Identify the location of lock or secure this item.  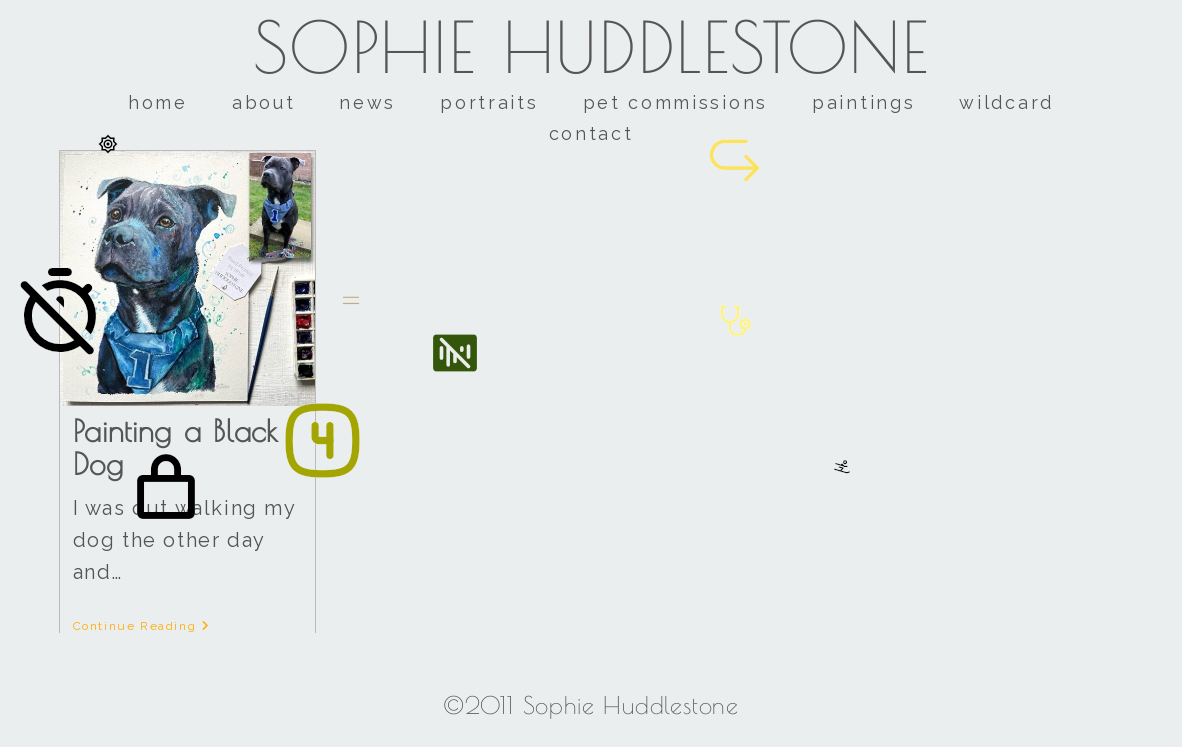
(166, 490).